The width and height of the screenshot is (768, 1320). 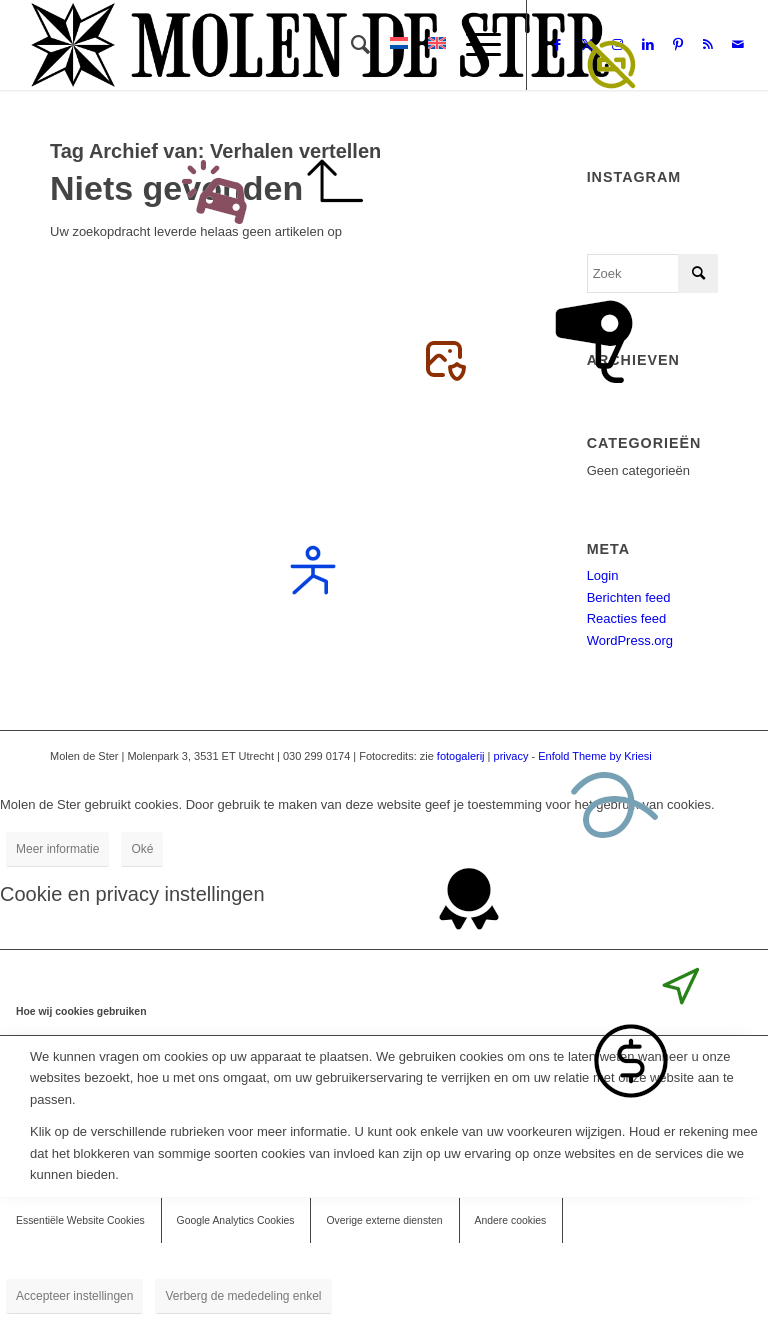 What do you see at coordinates (469, 899) in the screenshot?
I see `view achievements or awards` at bounding box center [469, 899].